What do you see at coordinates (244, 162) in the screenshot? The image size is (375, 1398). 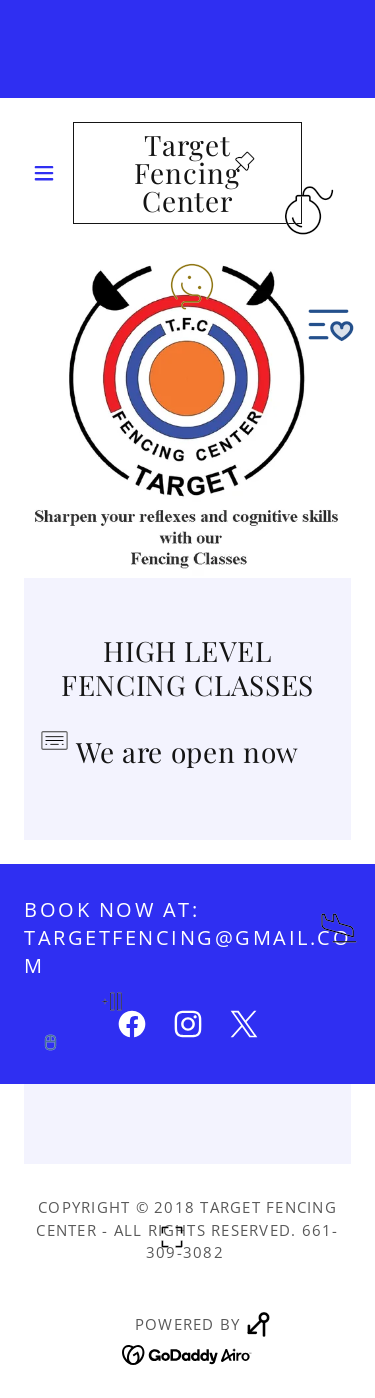 I see `pin an item to keep it visible` at bounding box center [244, 162].